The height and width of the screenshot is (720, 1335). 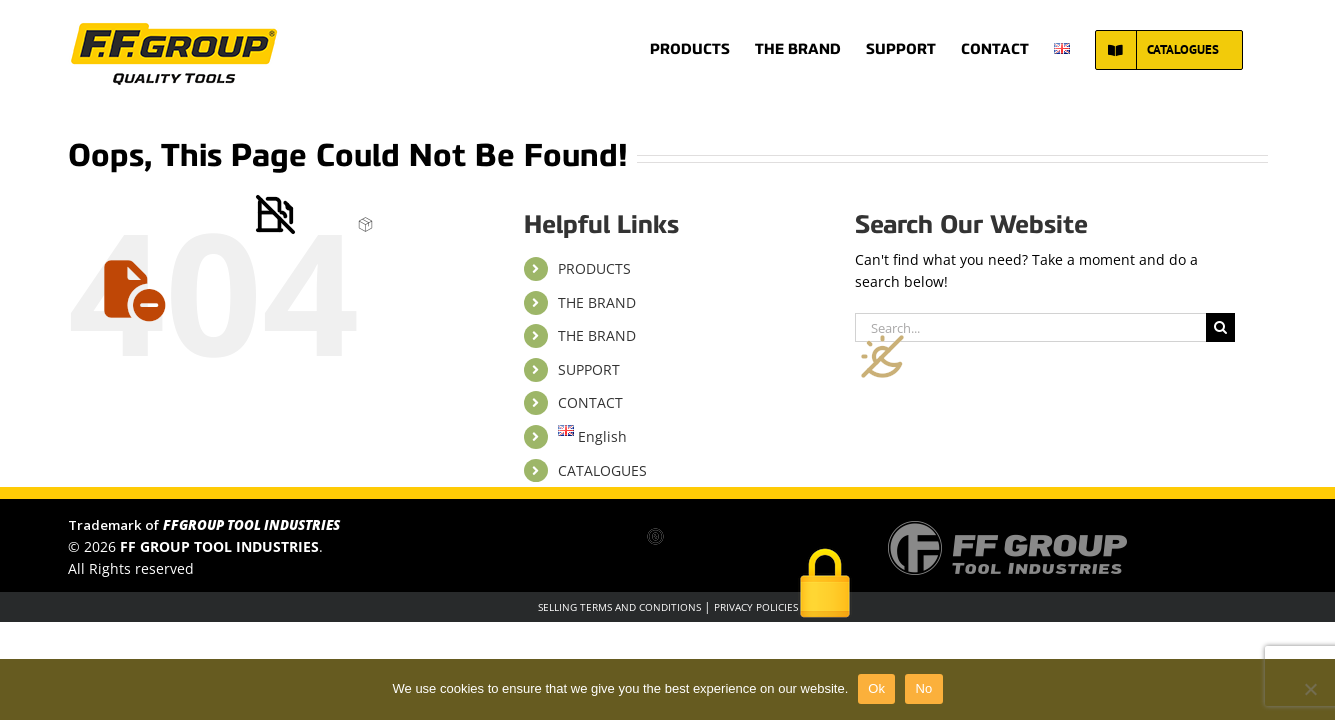 What do you see at coordinates (882, 356) in the screenshot?
I see `toggle between light and dark mode` at bounding box center [882, 356].